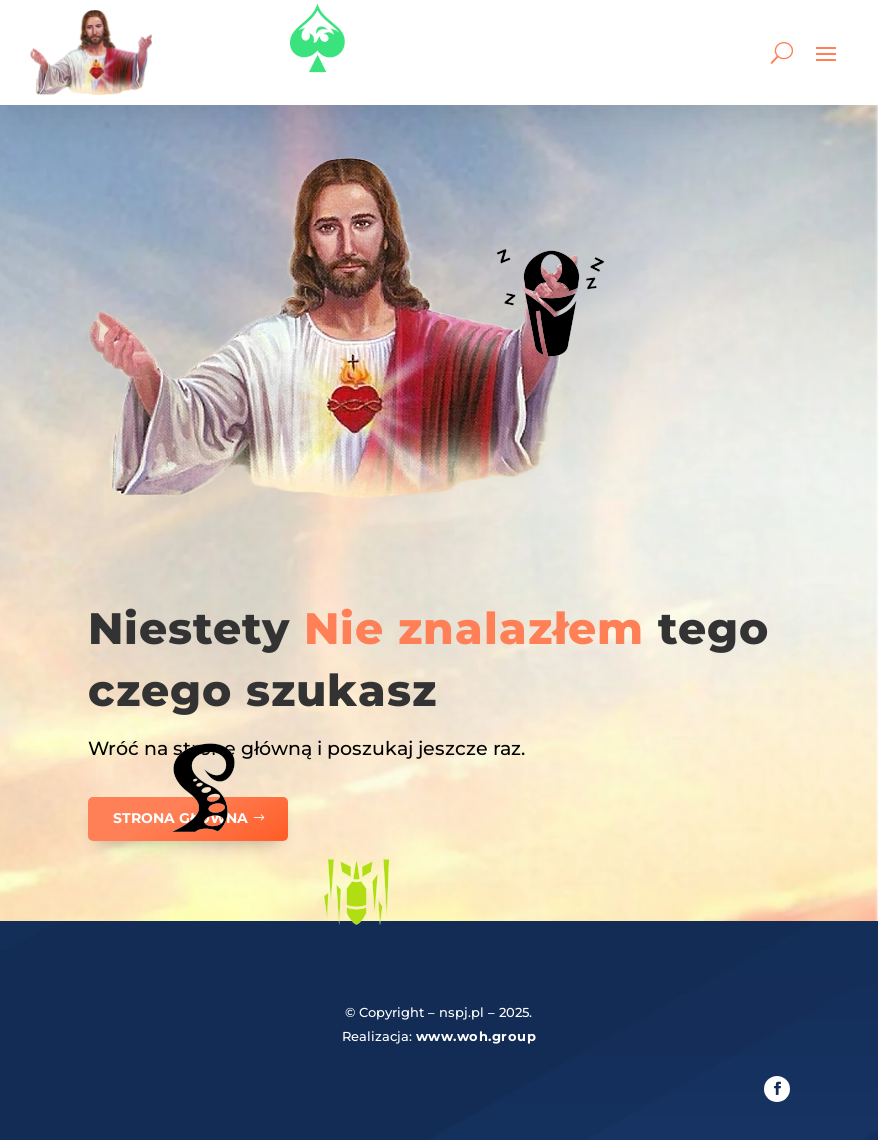 The image size is (878, 1140). I want to click on indicates a hot streak or winning hand in a card game, so click(317, 38).